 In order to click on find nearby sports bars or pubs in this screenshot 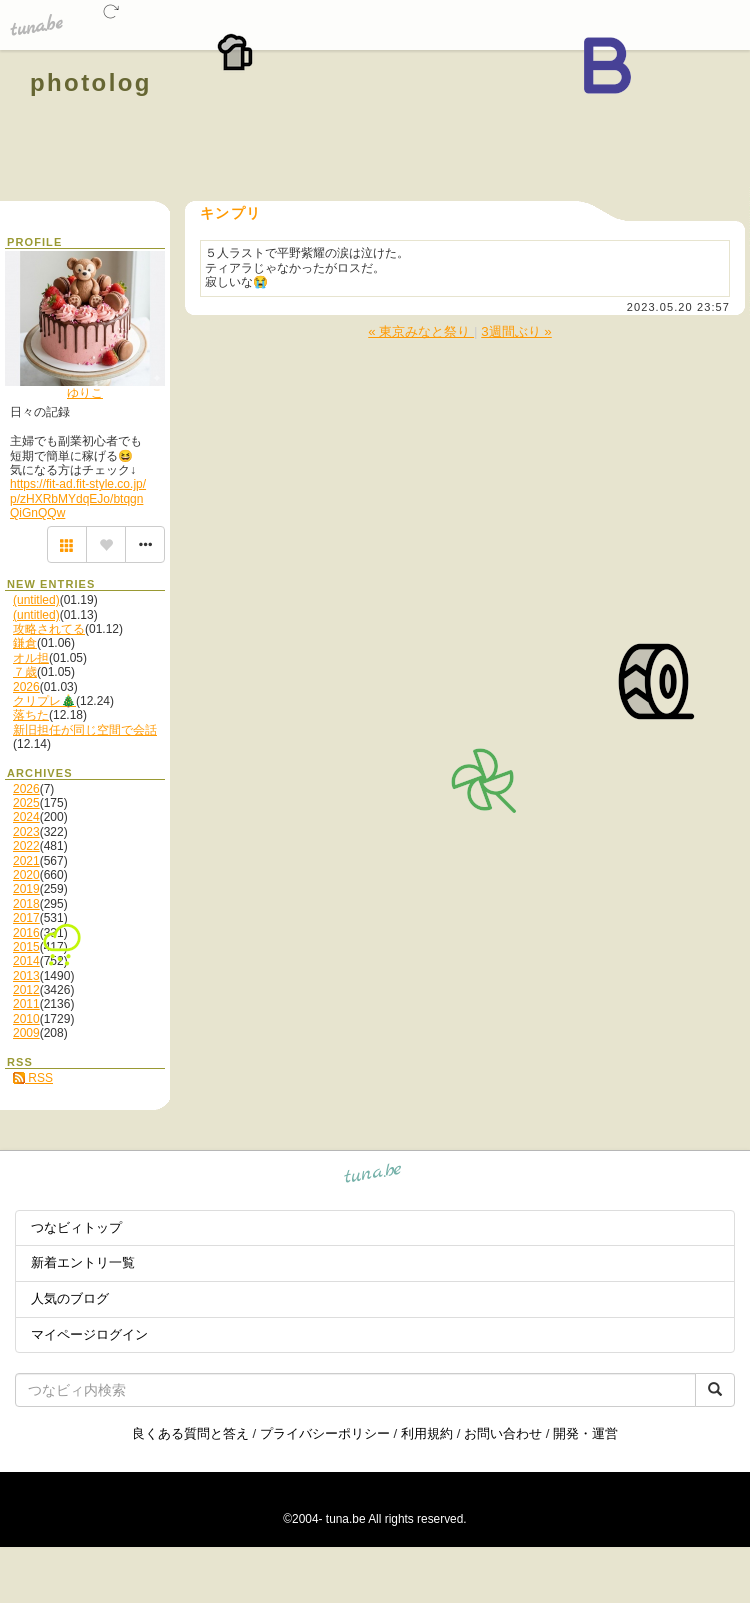, I will do `click(235, 53)`.